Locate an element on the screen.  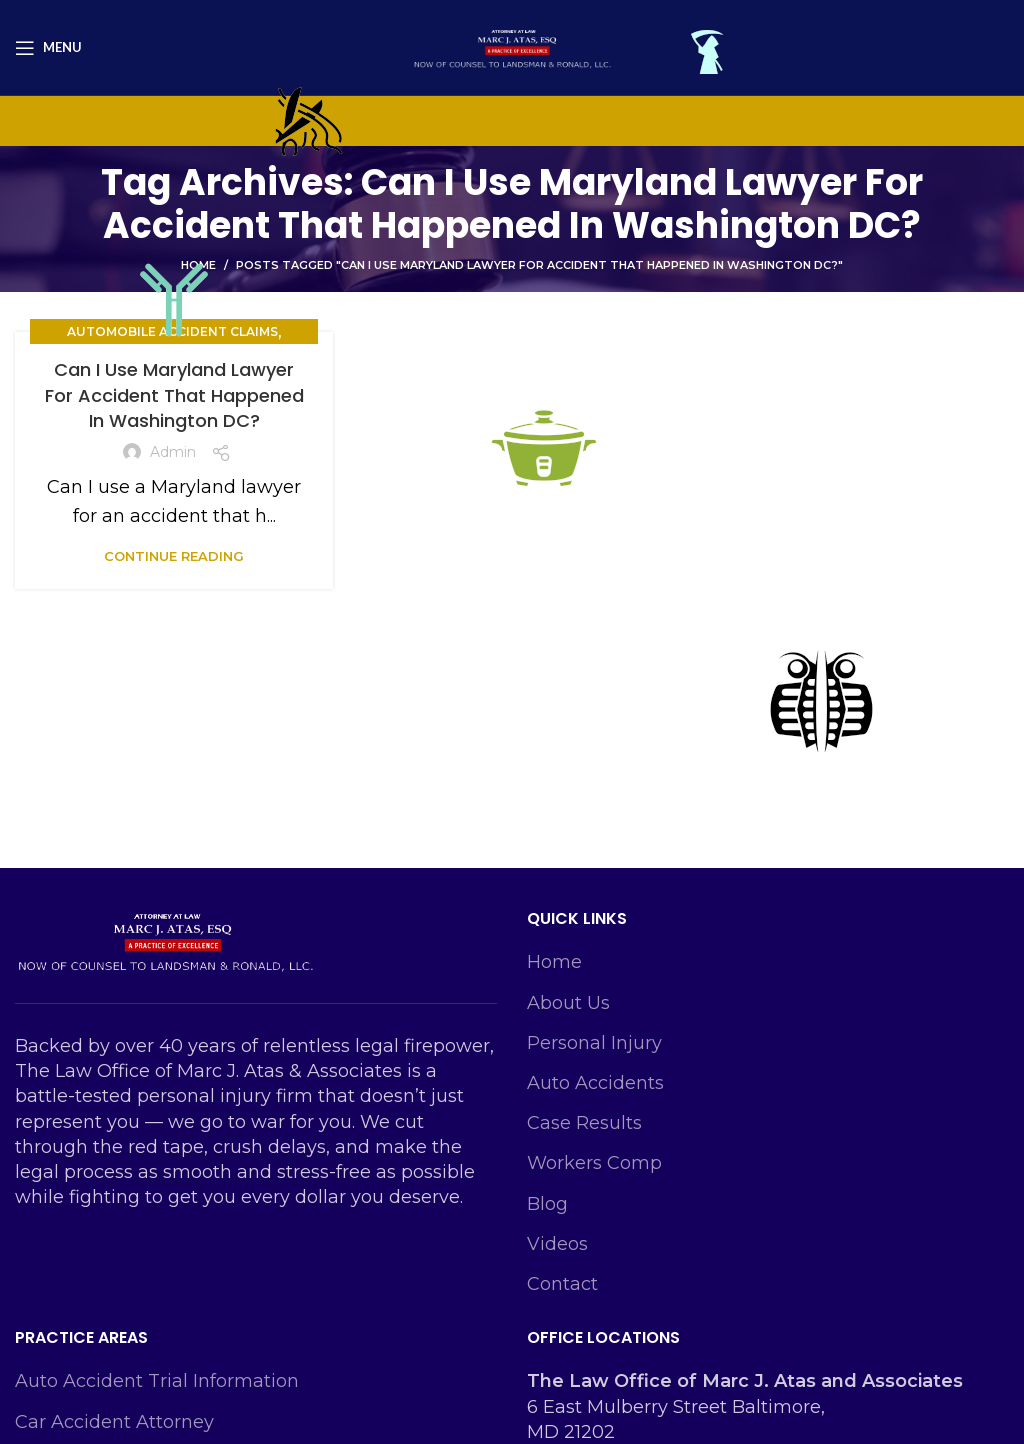
decorative tribal or ethnic design element is located at coordinates (821, 701).